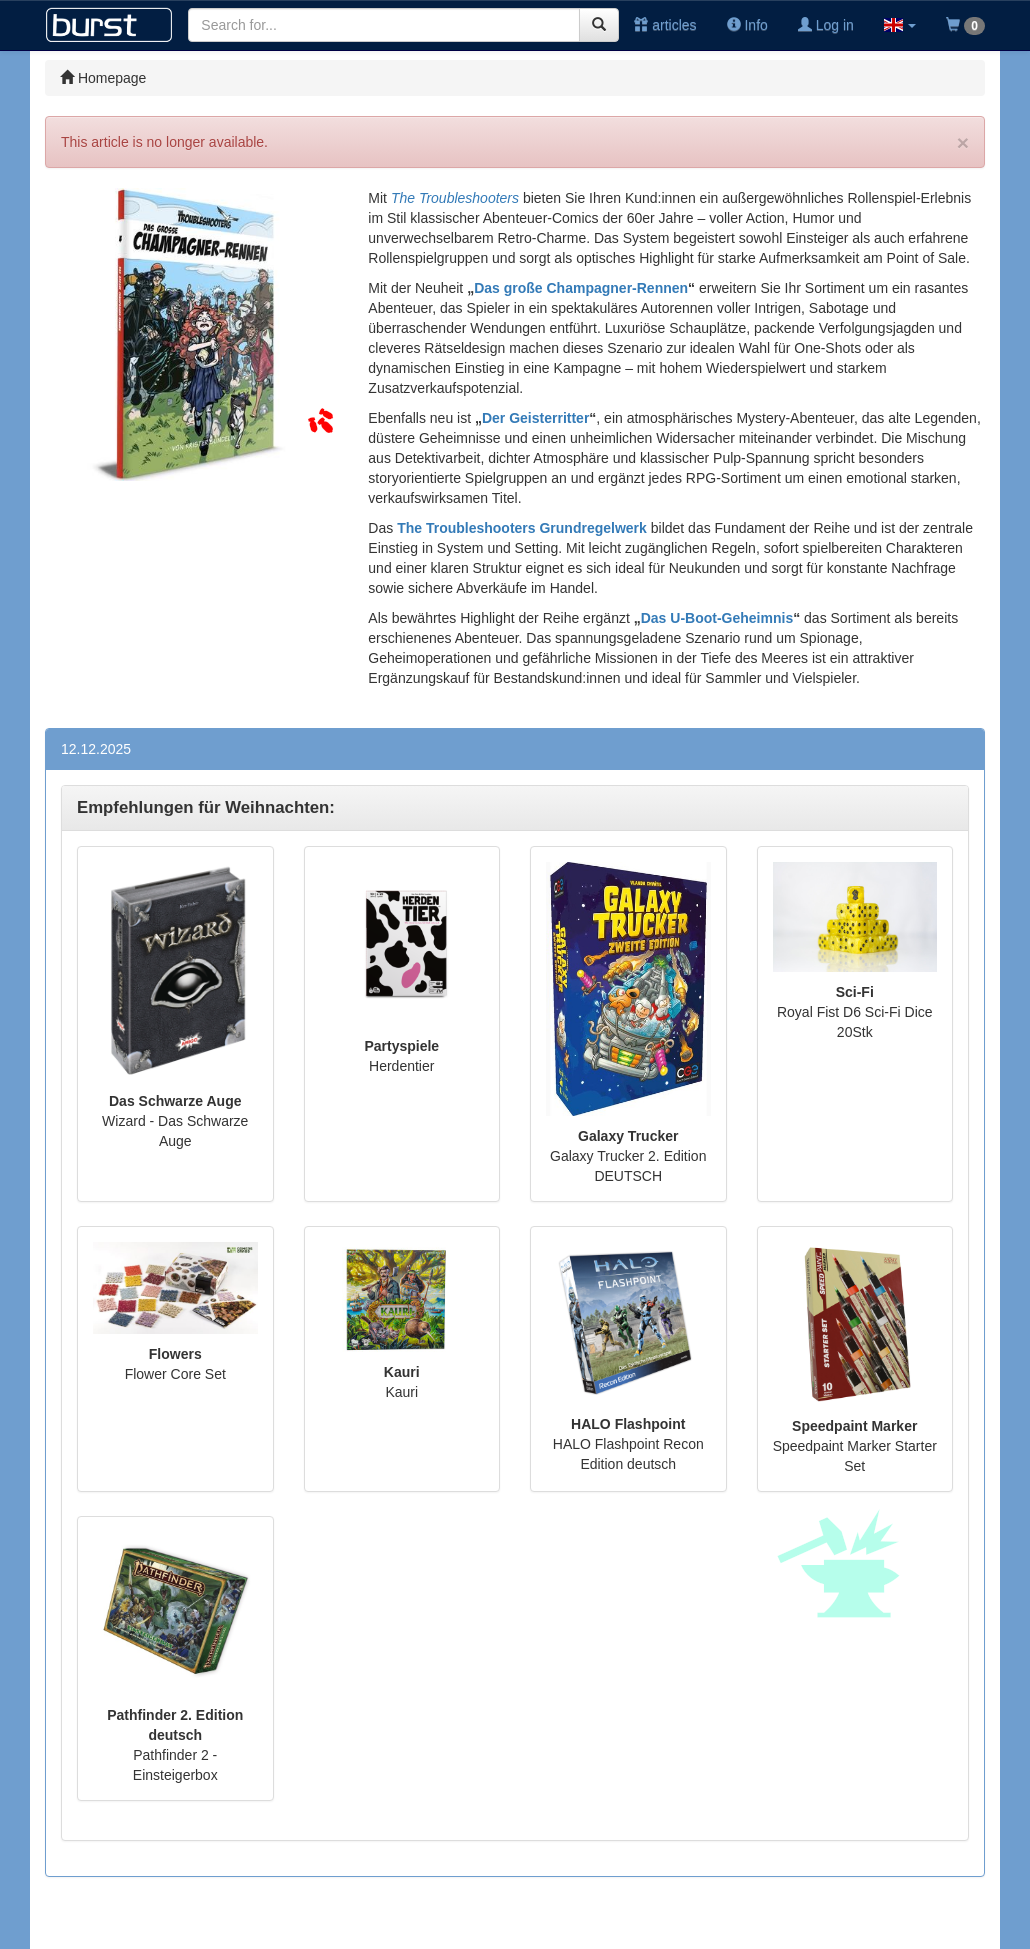 The width and height of the screenshot is (1030, 1949). Describe the element at coordinates (839, 1557) in the screenshot. I see `access the blacksmithing or crafting menu` at that location.